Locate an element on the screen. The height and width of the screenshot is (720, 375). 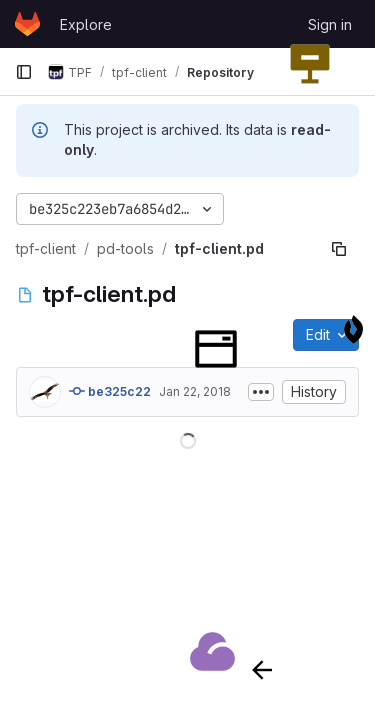
indicates a reserved or held item is located at coordinates (310, 64).